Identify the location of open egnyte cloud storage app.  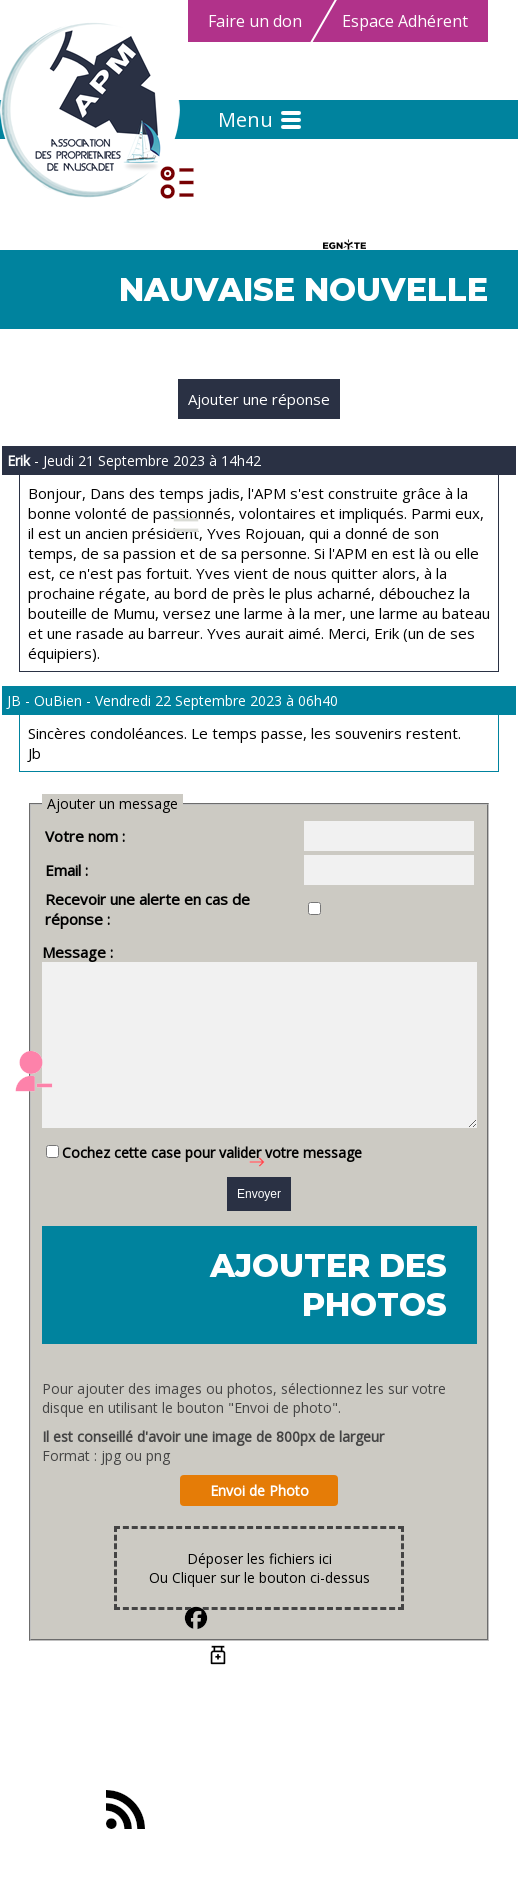
(344, 244).